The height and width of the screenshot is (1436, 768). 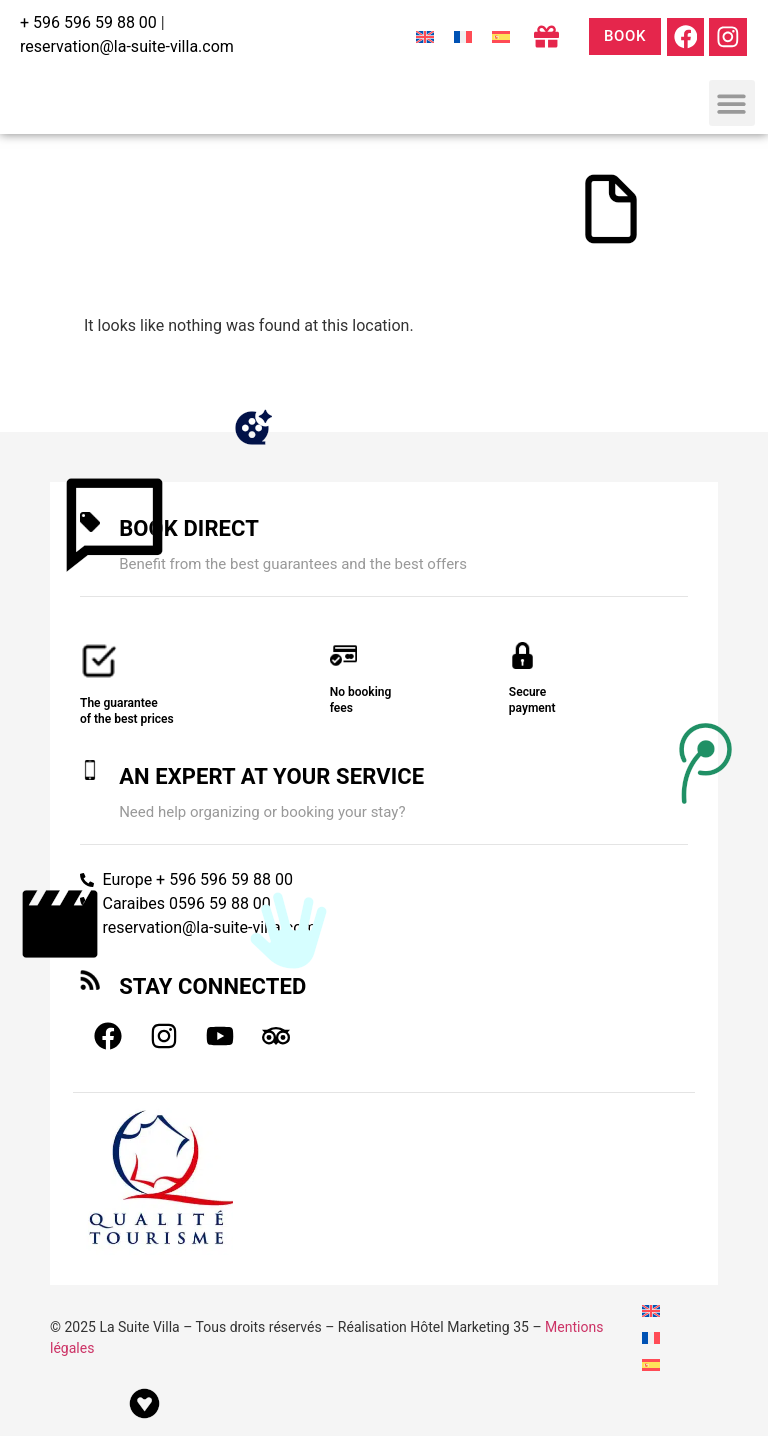 What do you see at coordinates (114, 521) in the screenshot?
I see `open chat or messaging` at bounding box center [114, 521].